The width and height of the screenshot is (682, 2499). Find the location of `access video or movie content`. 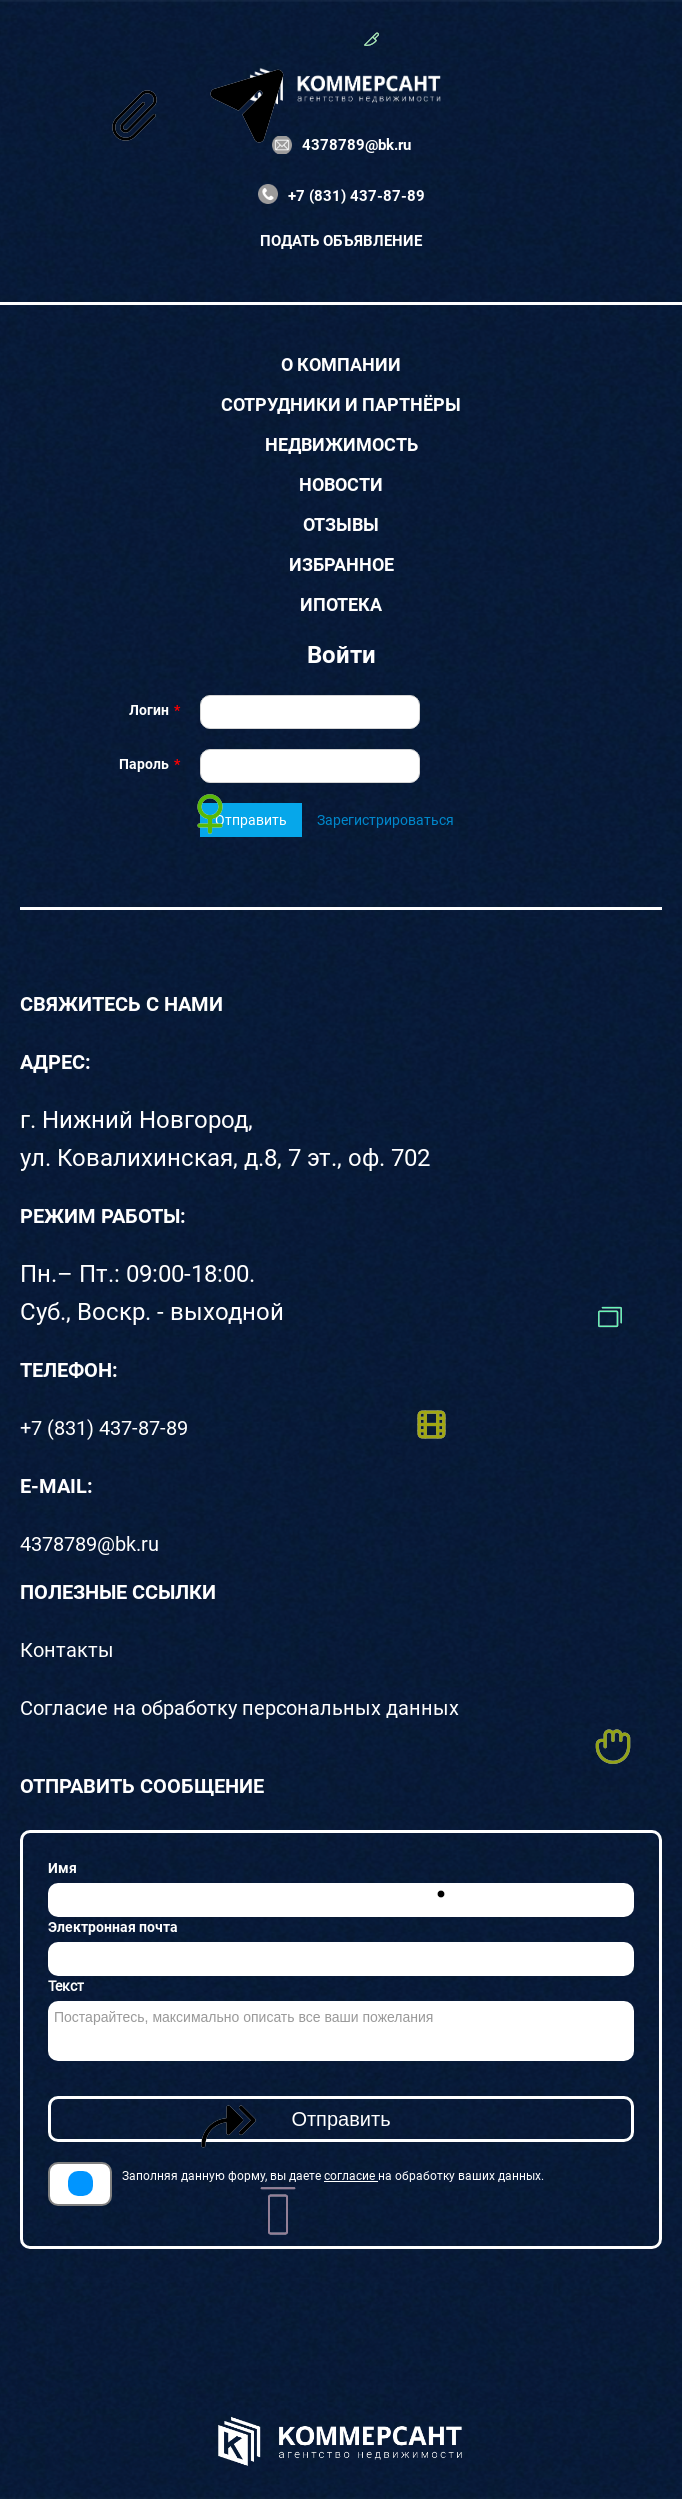

access video or movie content is located at coordinates (431, 1424).